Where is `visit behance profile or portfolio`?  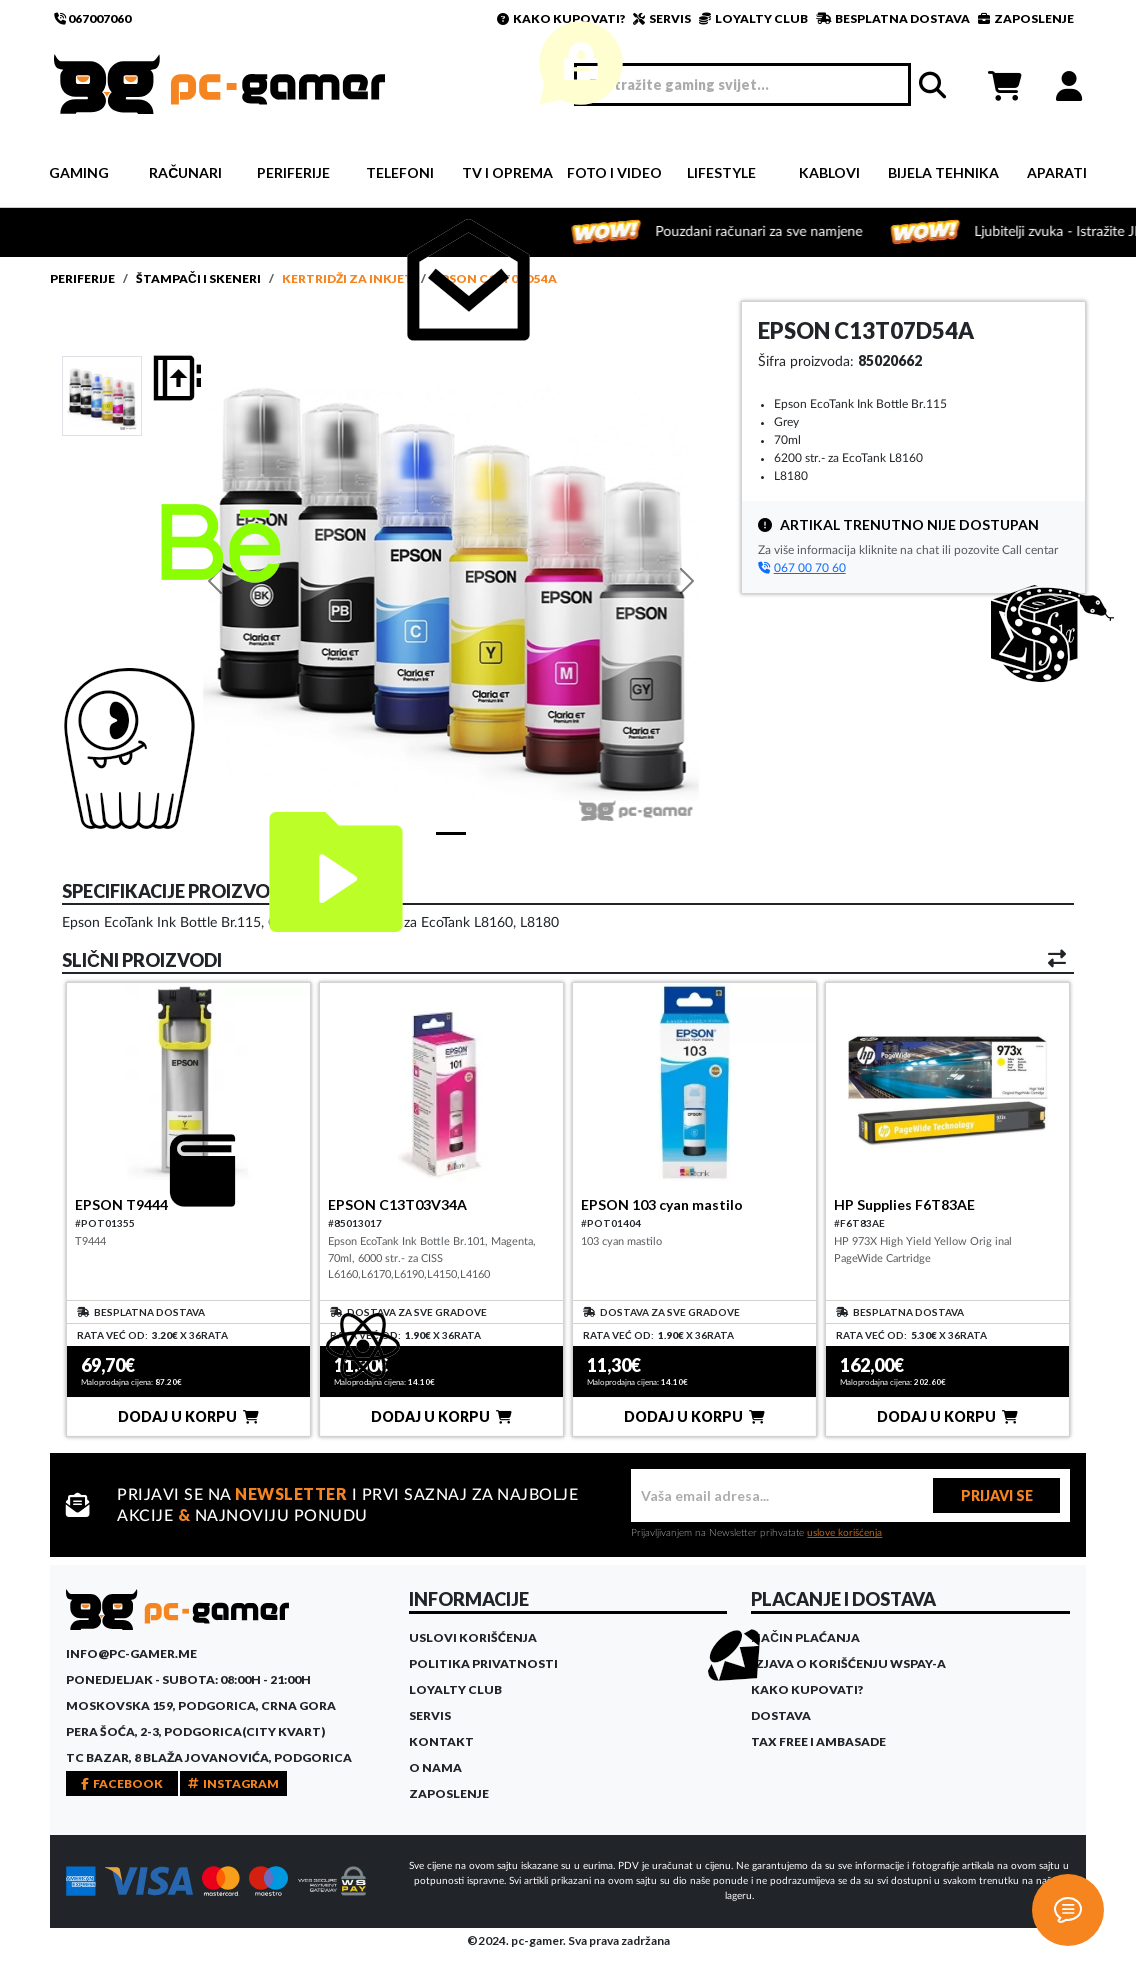 visit behance profile or portfolio is located at coordinates (221, 542).